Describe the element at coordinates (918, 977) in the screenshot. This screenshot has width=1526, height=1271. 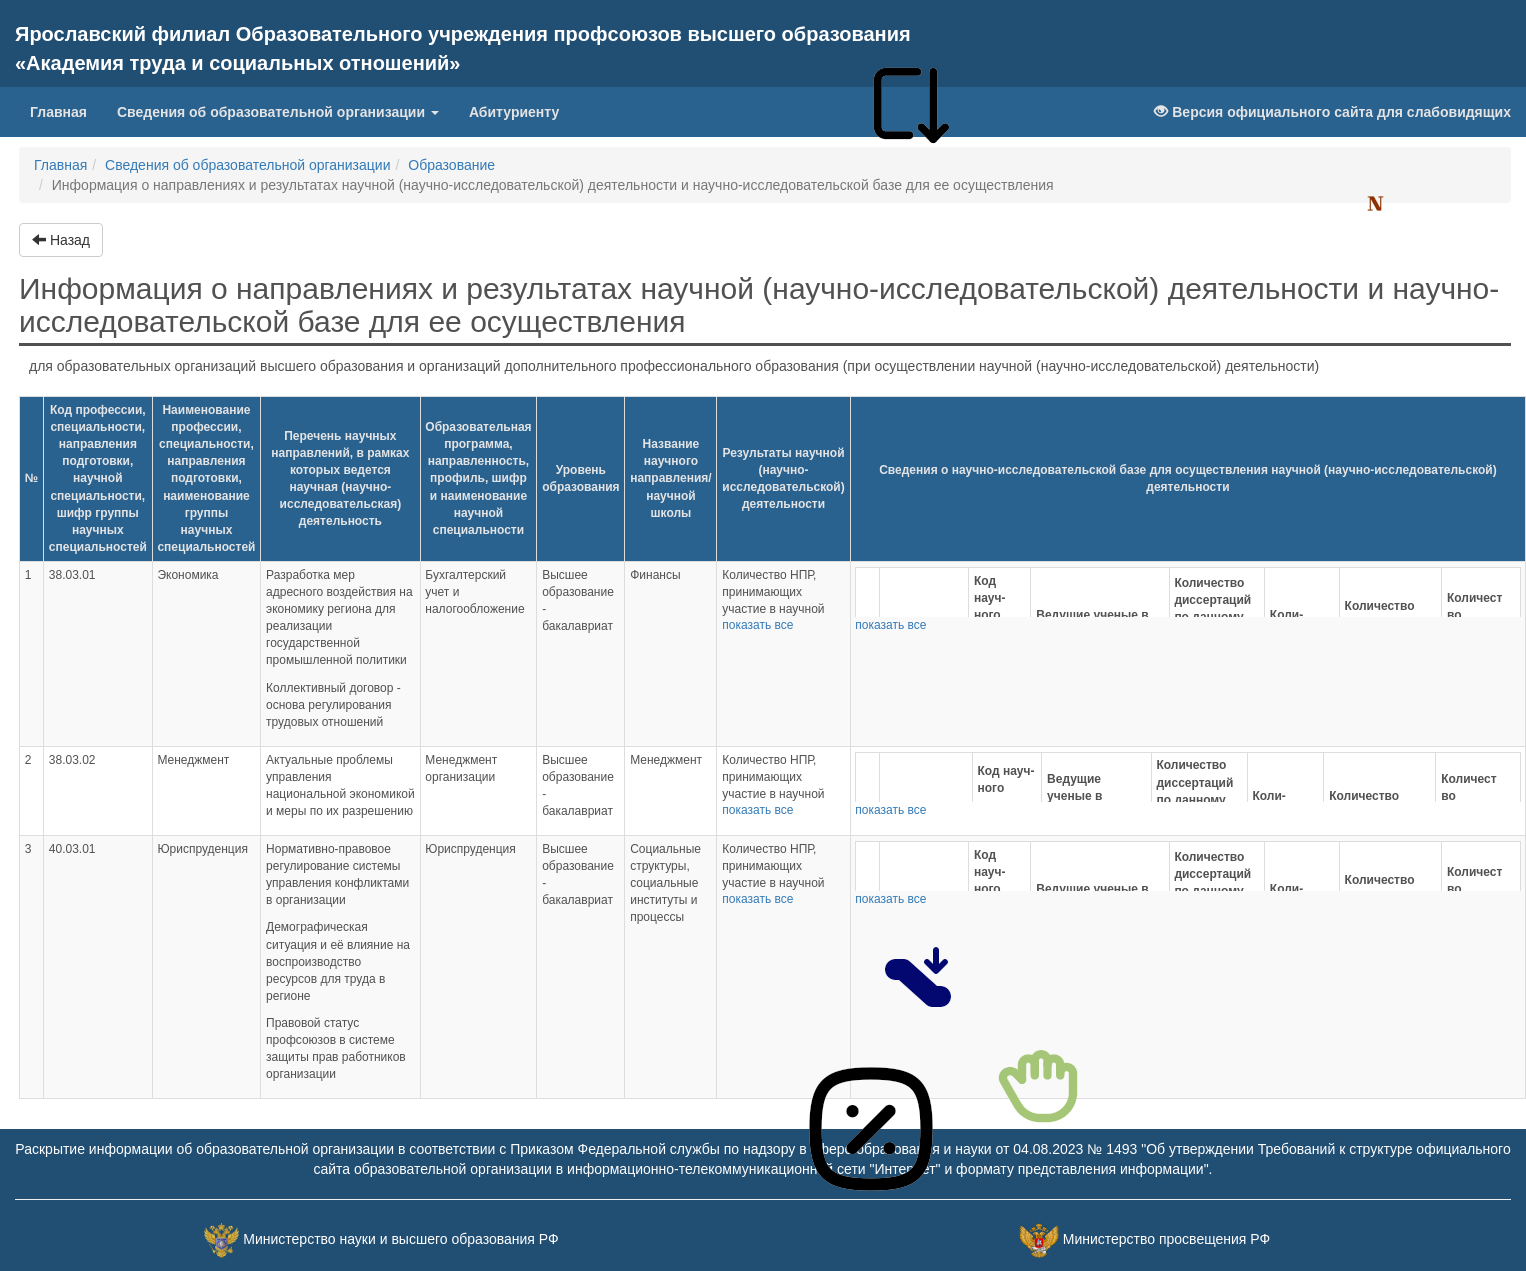
I see `indicates escalator going down` at that location.